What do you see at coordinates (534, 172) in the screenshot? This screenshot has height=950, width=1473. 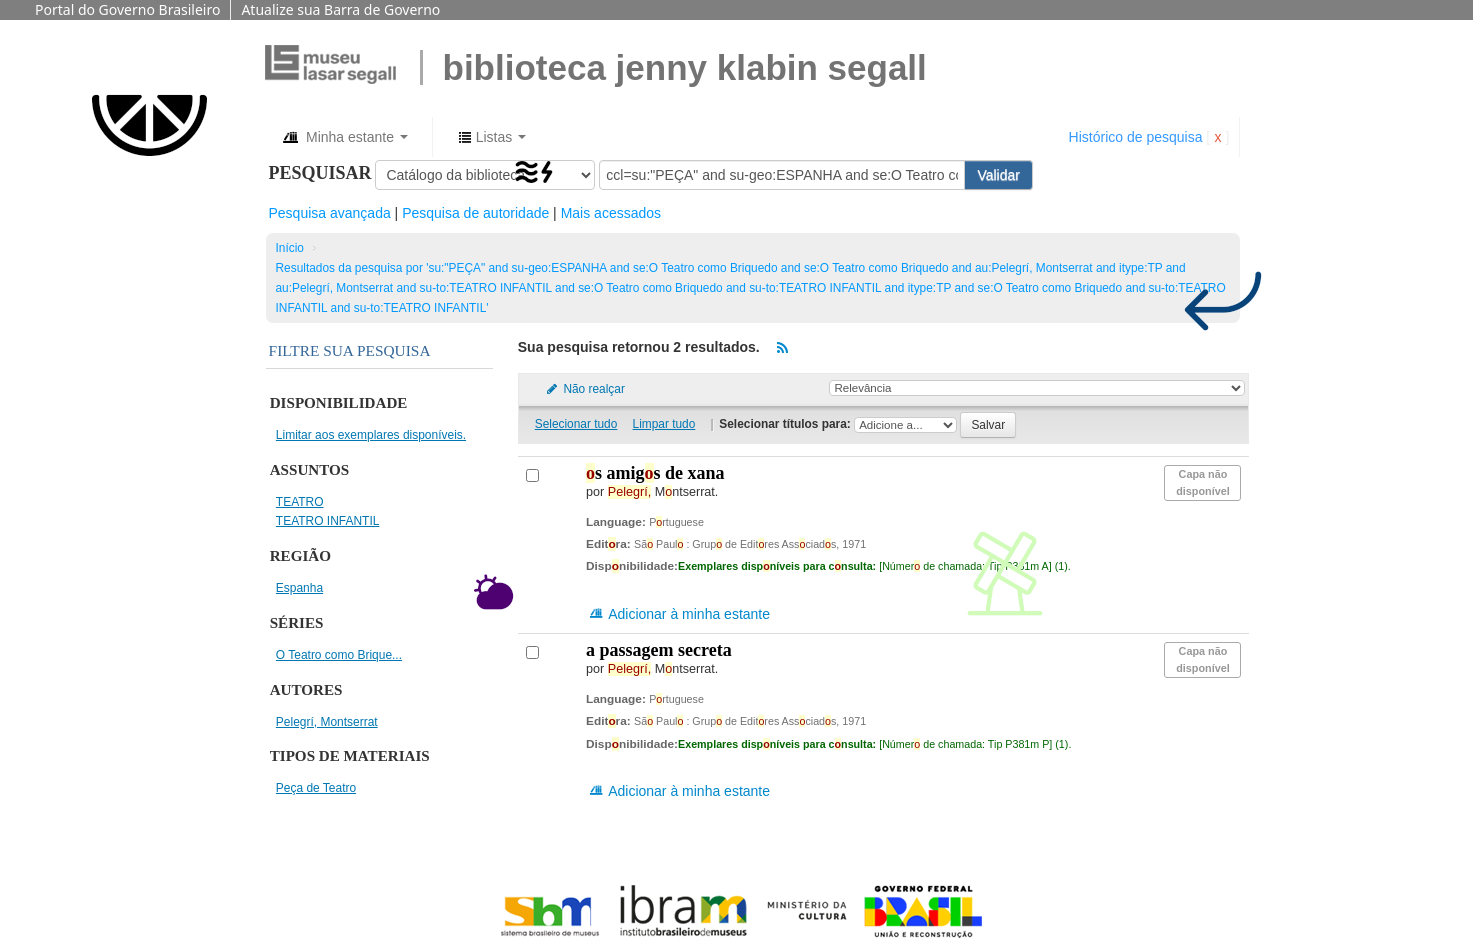 I see `hydroelectric power generation` at bounding box center [534, 172].